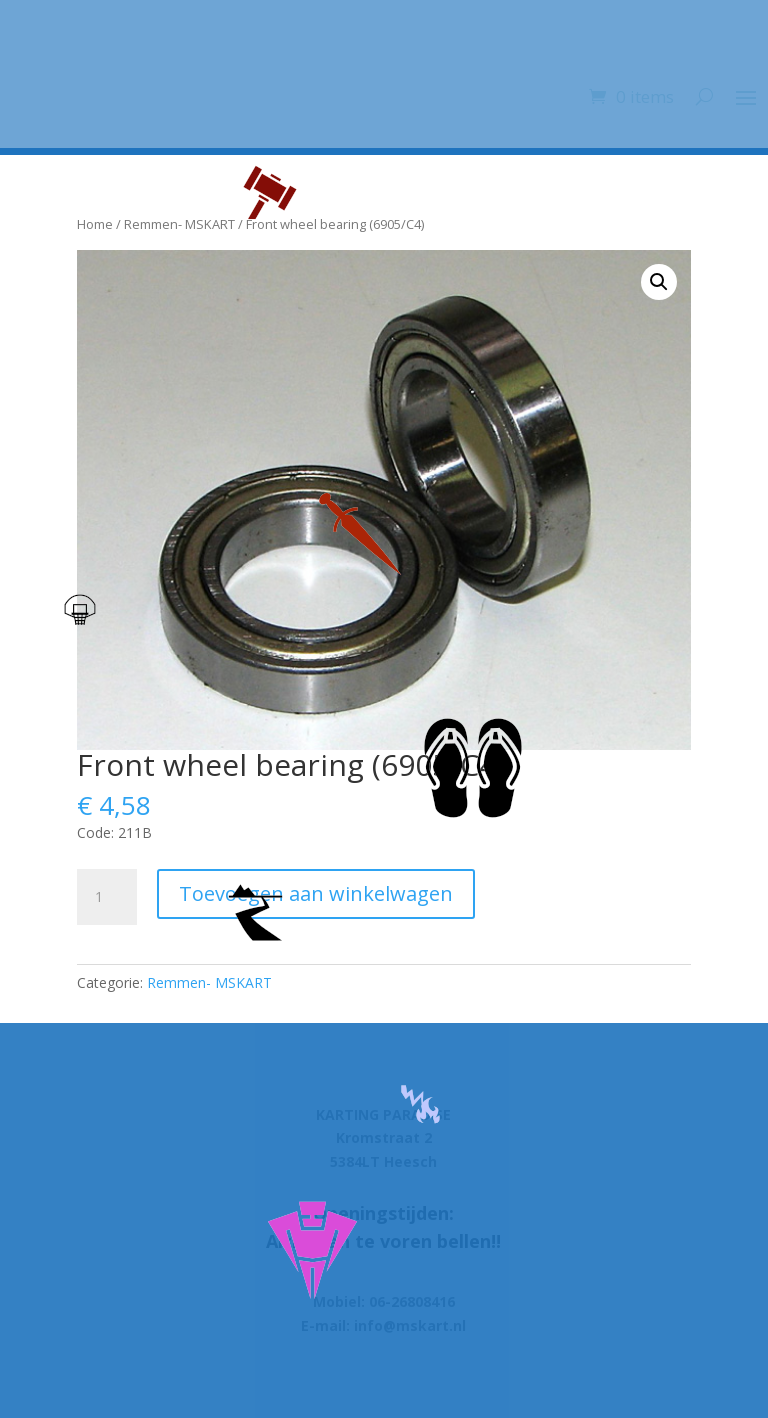 The width and height of the screenshot is (768, 1418). I want to click on access basketball game or sports section, so click(80, 610).